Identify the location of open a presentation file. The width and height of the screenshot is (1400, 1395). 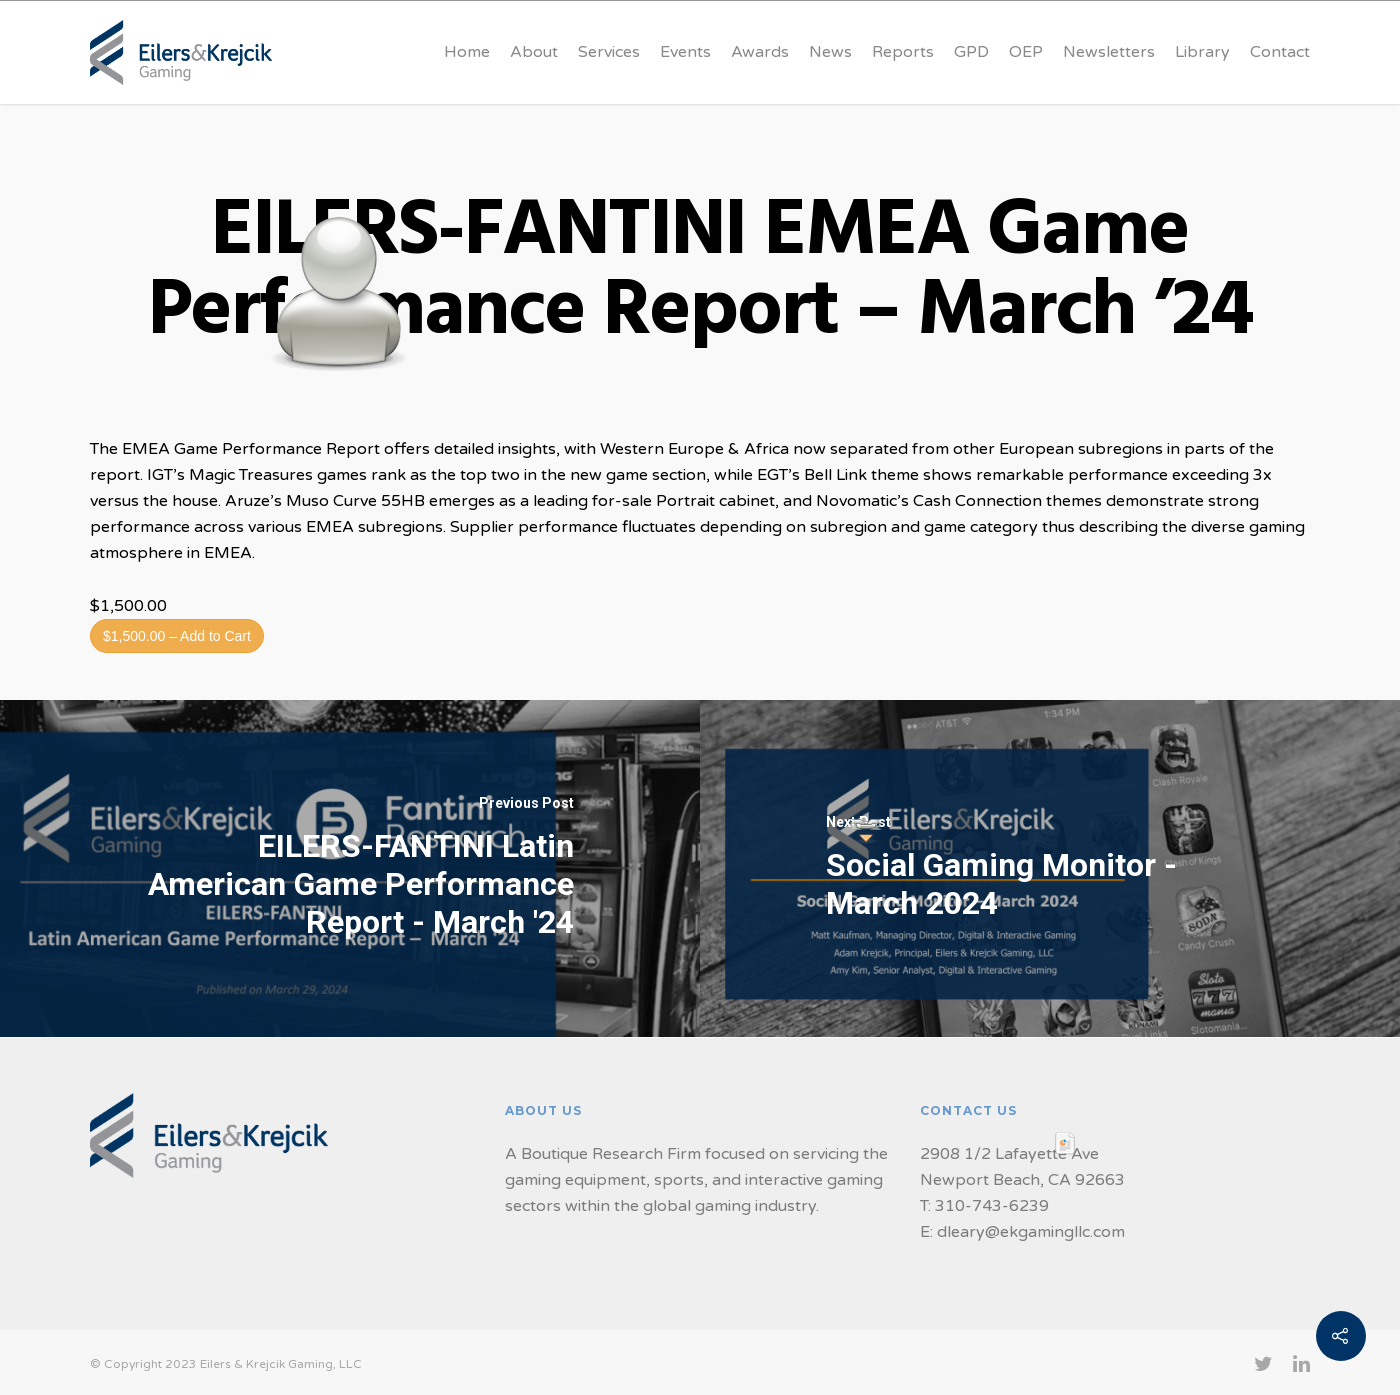
(1065, 1143).